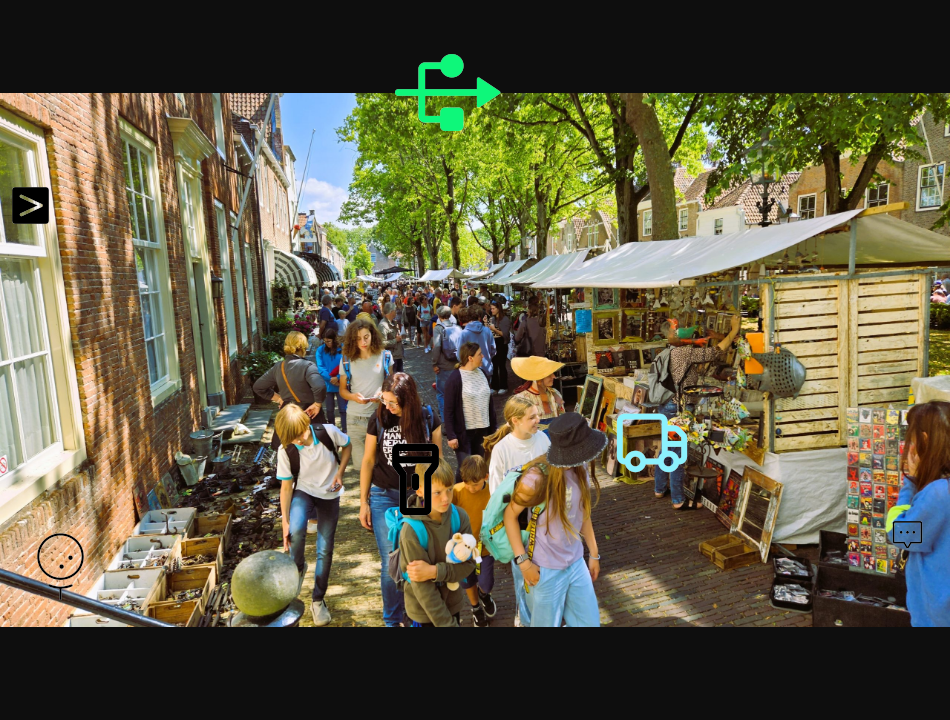  I want to click on connect a usb device, so click(448, 92).